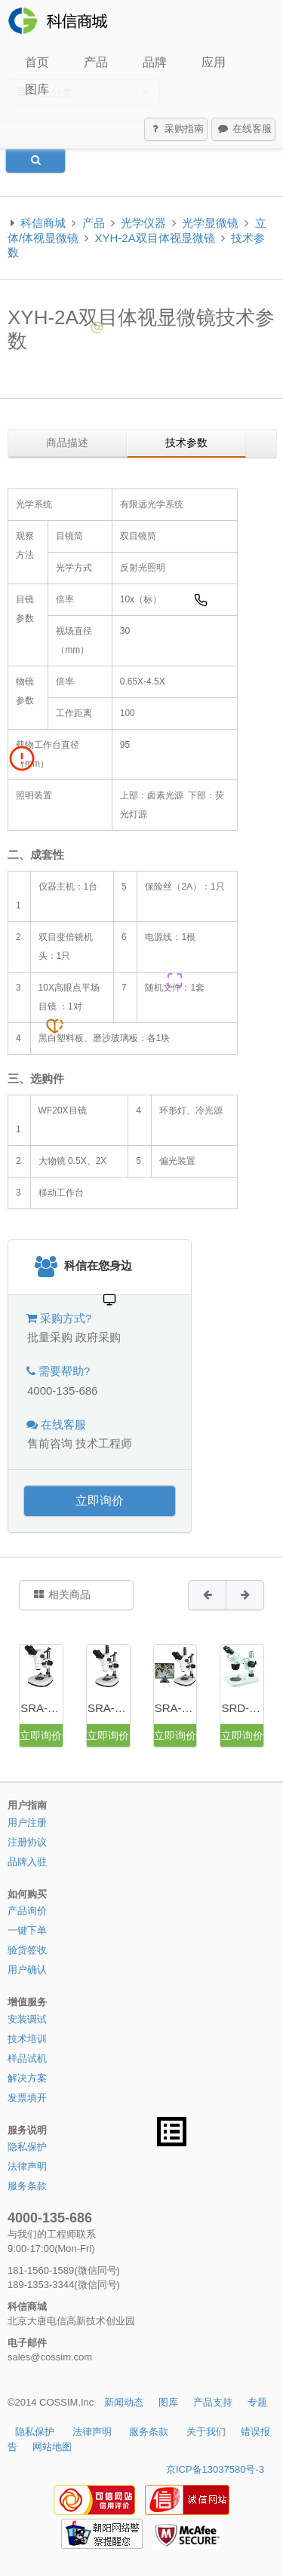  Describe the element at coordinates (109, 1300) in the screenshot. I see `switch to desktop display mode` at that location.